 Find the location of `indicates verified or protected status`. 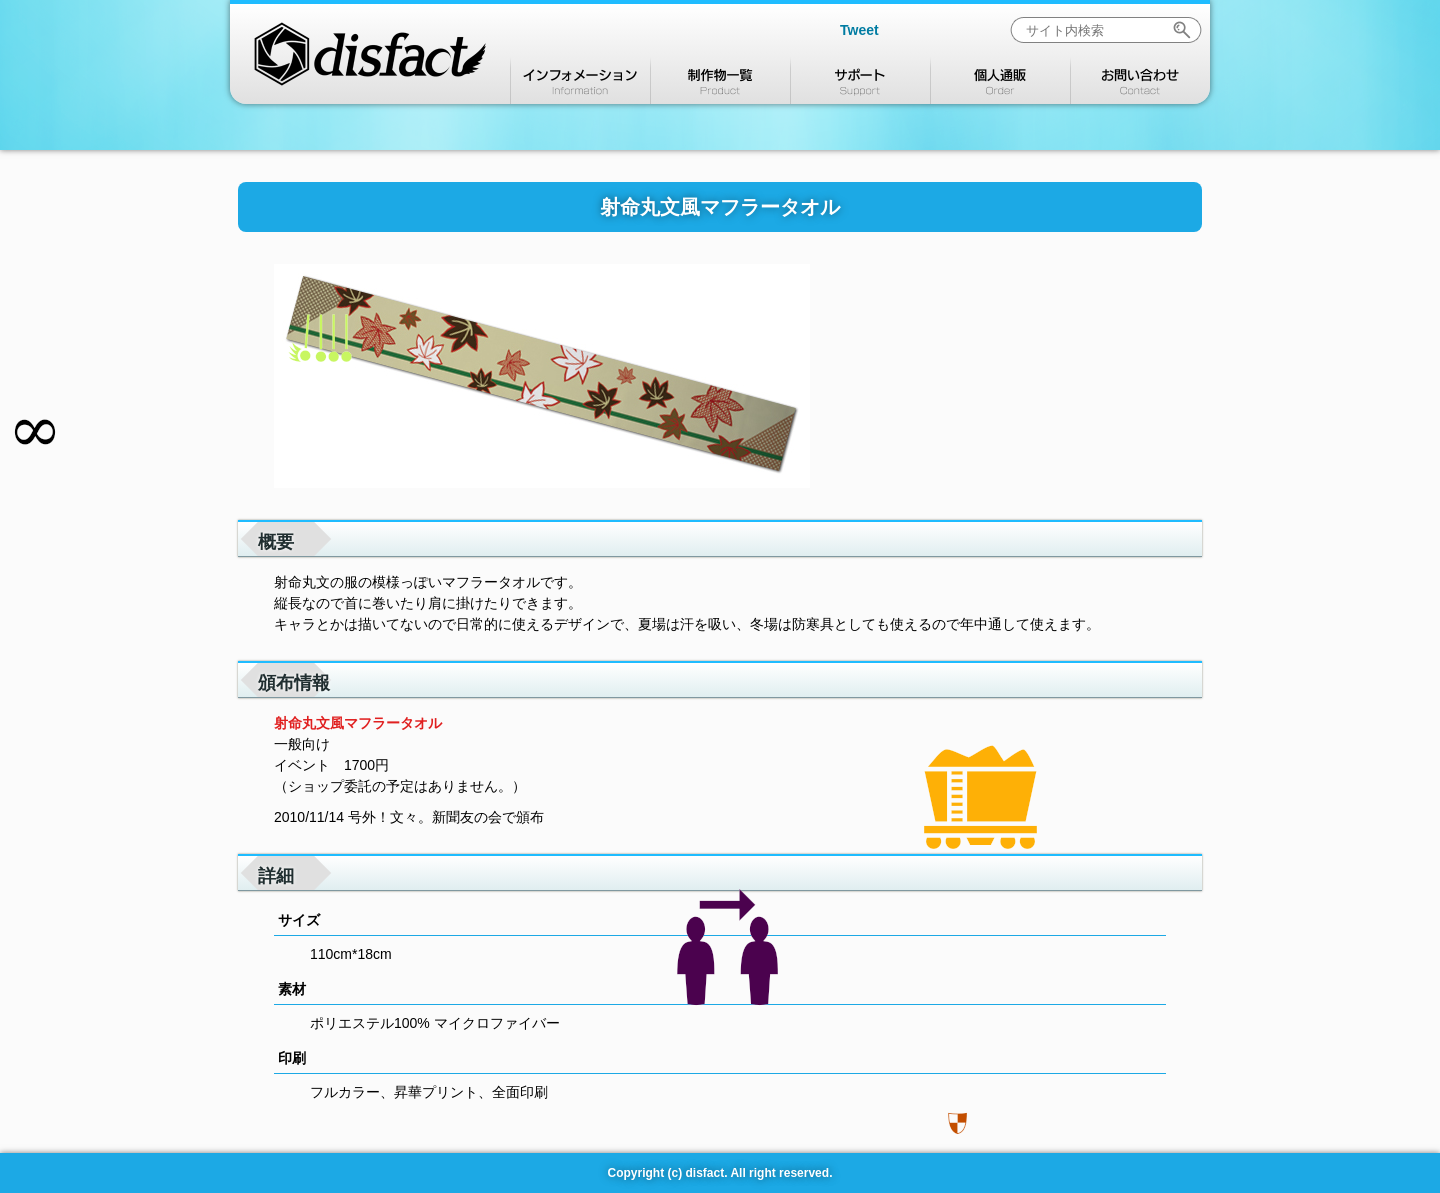

indicates verified or protected status is located at coordinates (957, 1123).